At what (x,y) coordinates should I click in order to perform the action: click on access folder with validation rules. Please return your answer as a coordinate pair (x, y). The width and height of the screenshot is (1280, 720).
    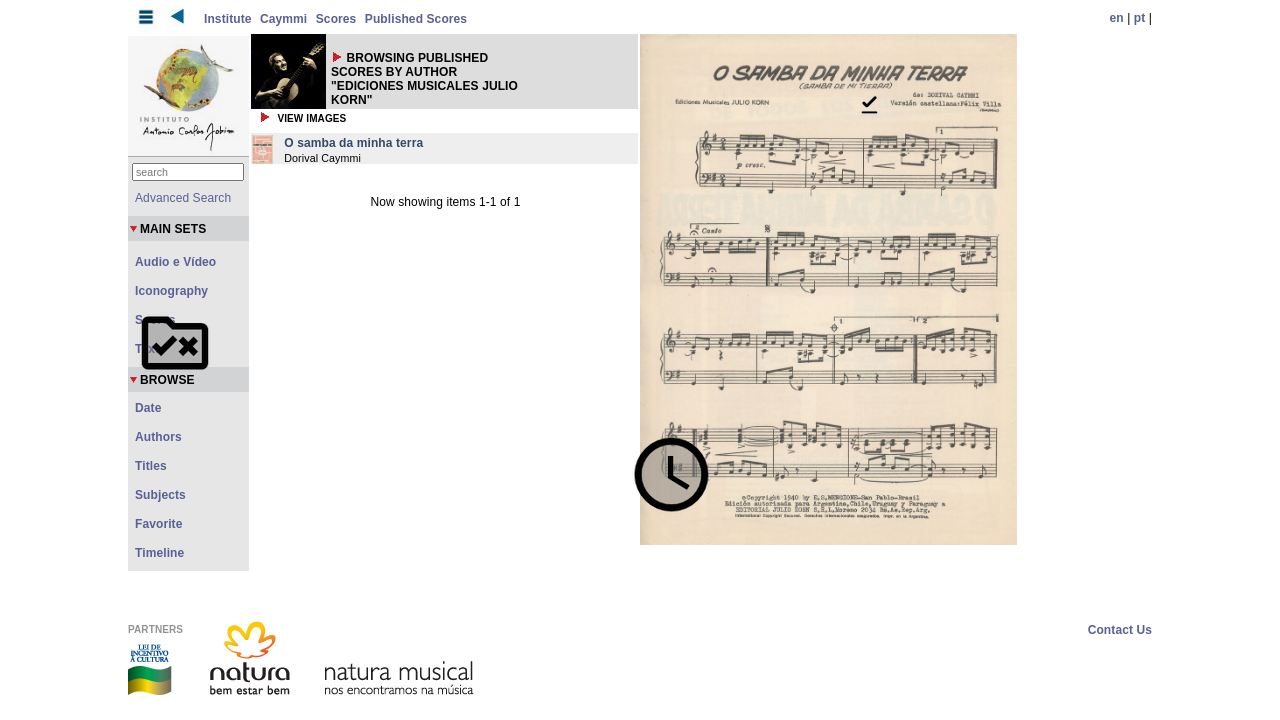
    Looking at the image, I should click on (175, 343).